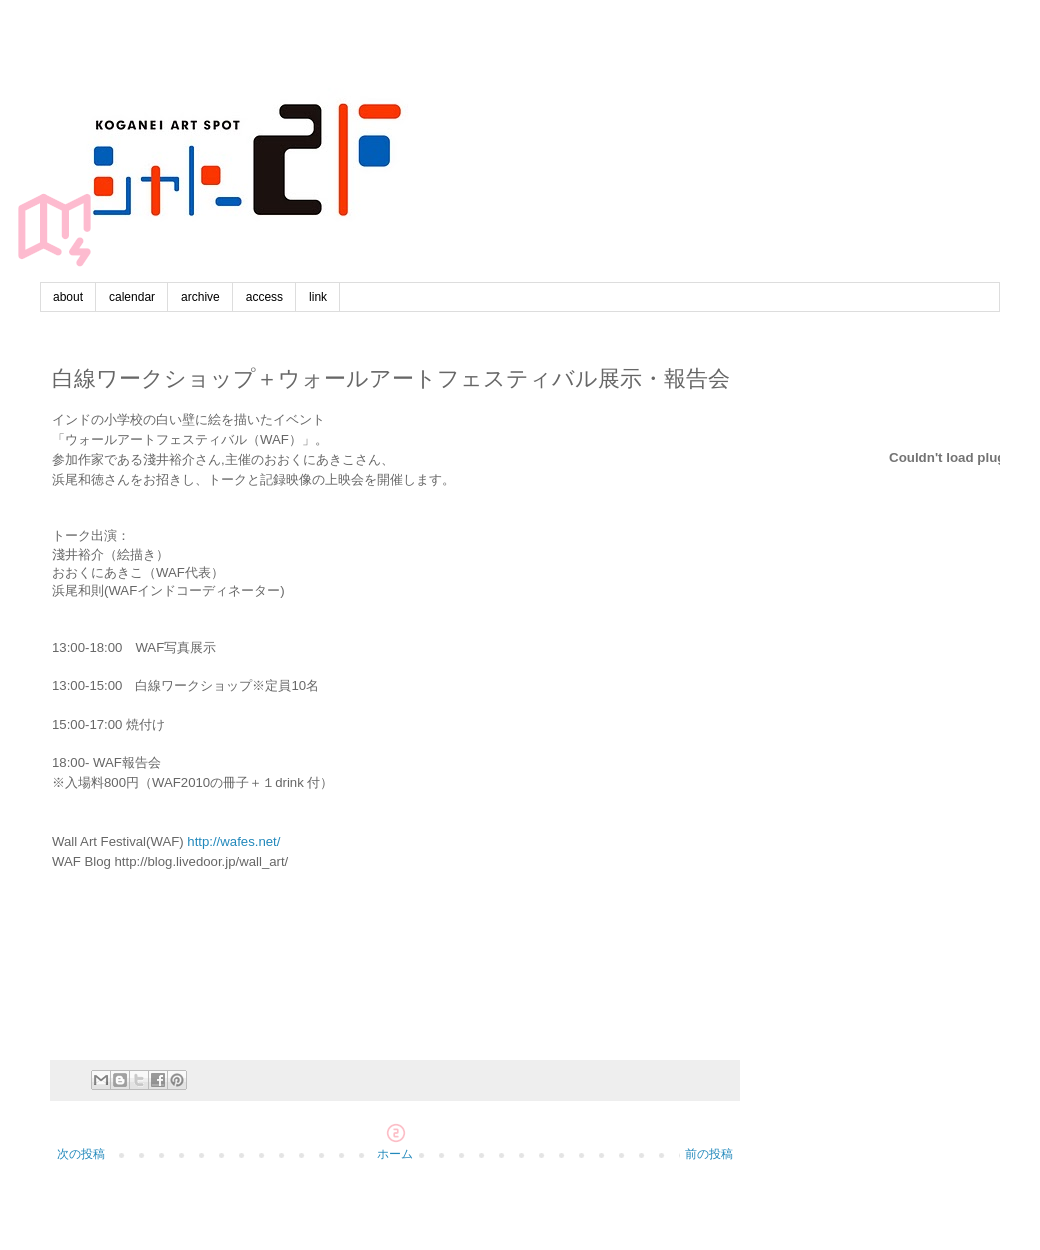 The image size is (1040, 1250). Describe the element at coordinates (54, 226) in the screenshot. I see `find nearby charging stations` at that location.